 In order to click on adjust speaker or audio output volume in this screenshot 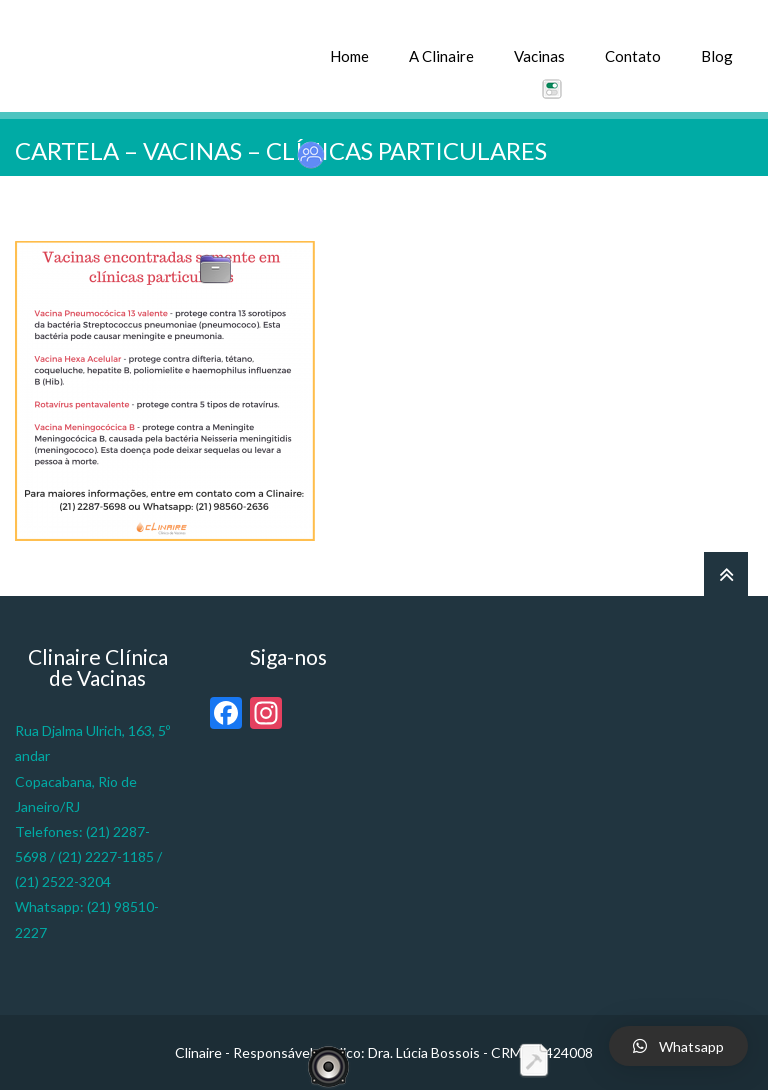, I will do `click(328, 1066)`.